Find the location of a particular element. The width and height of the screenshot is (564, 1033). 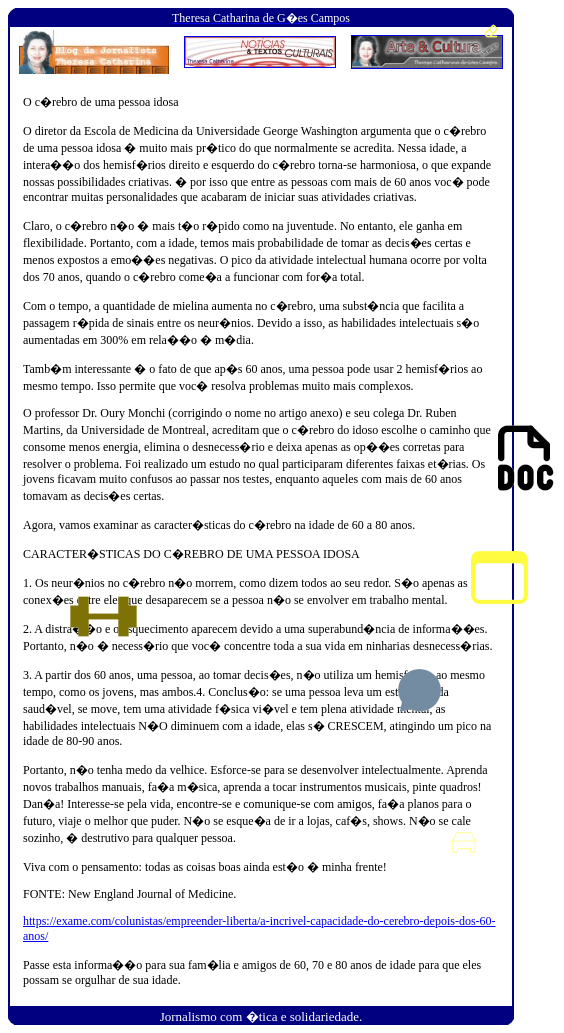

indicates a Word document file type is located at coordinates (524, 458).